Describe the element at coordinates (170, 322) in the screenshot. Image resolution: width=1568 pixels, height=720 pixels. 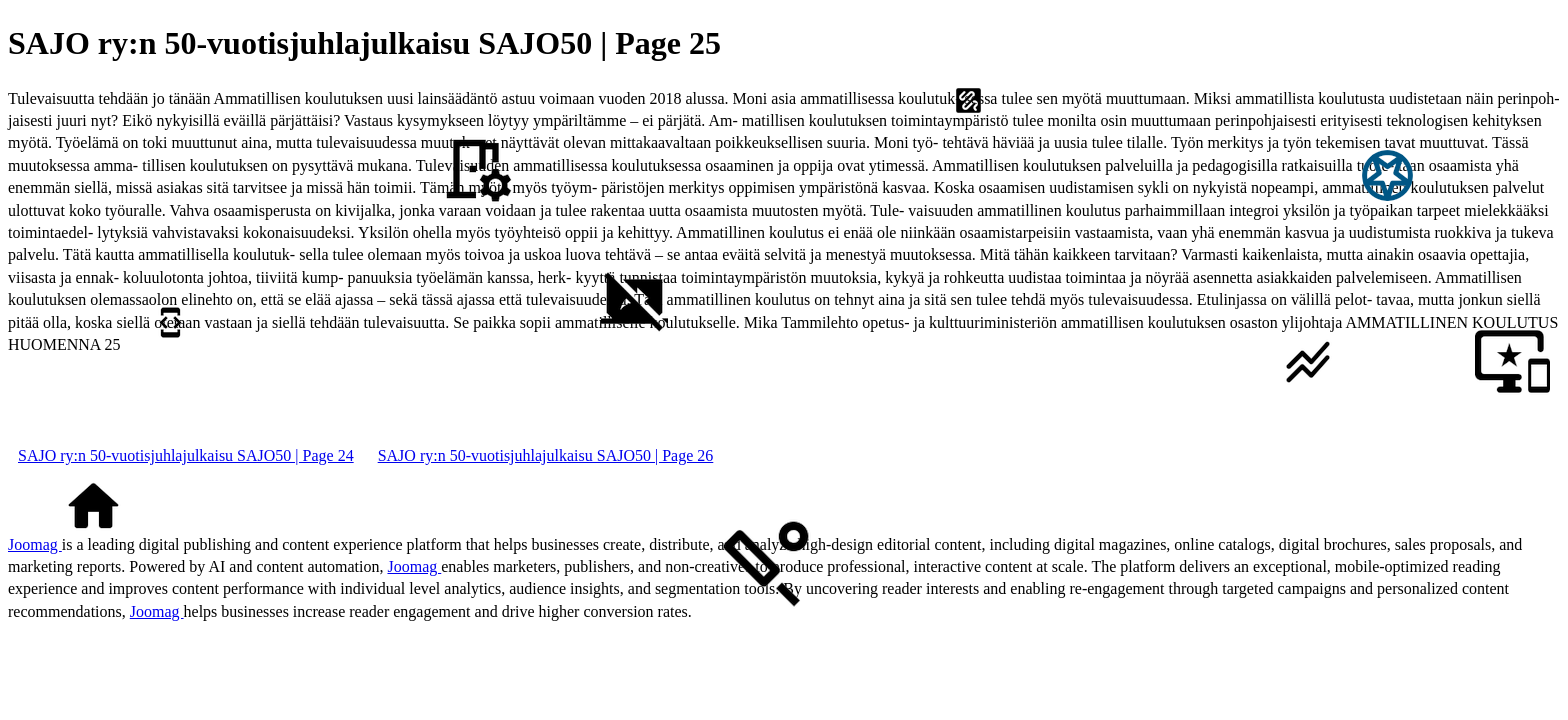
I see `enable developer mode on device` at that location.